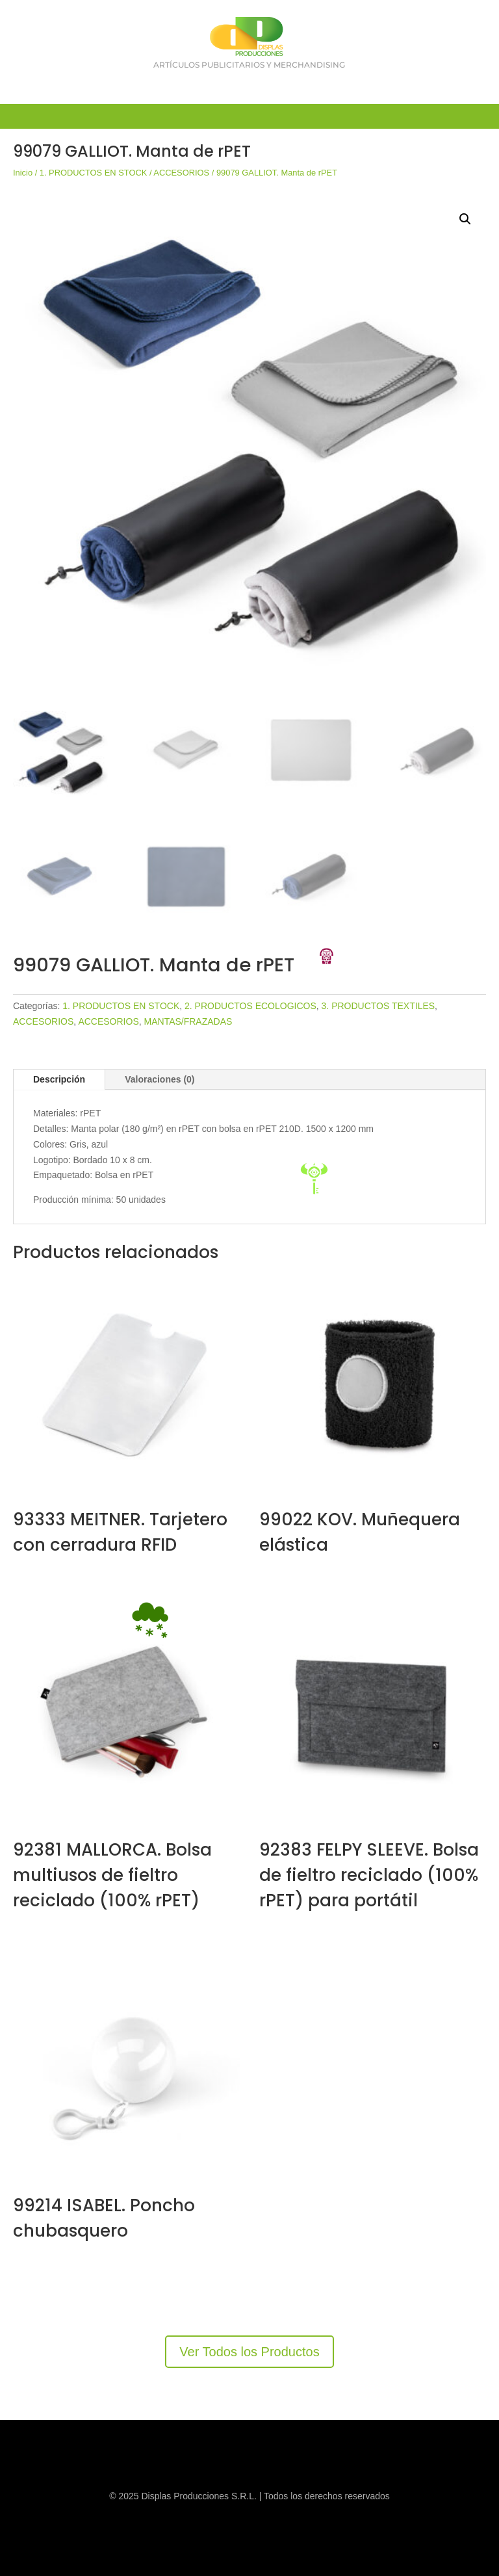 Image resolution: width=499 pixels, height=2576 pixels. Describe the element at coordinates (326, 956) in the screenshot. I see `view colombian cultural artifacts` at that location.